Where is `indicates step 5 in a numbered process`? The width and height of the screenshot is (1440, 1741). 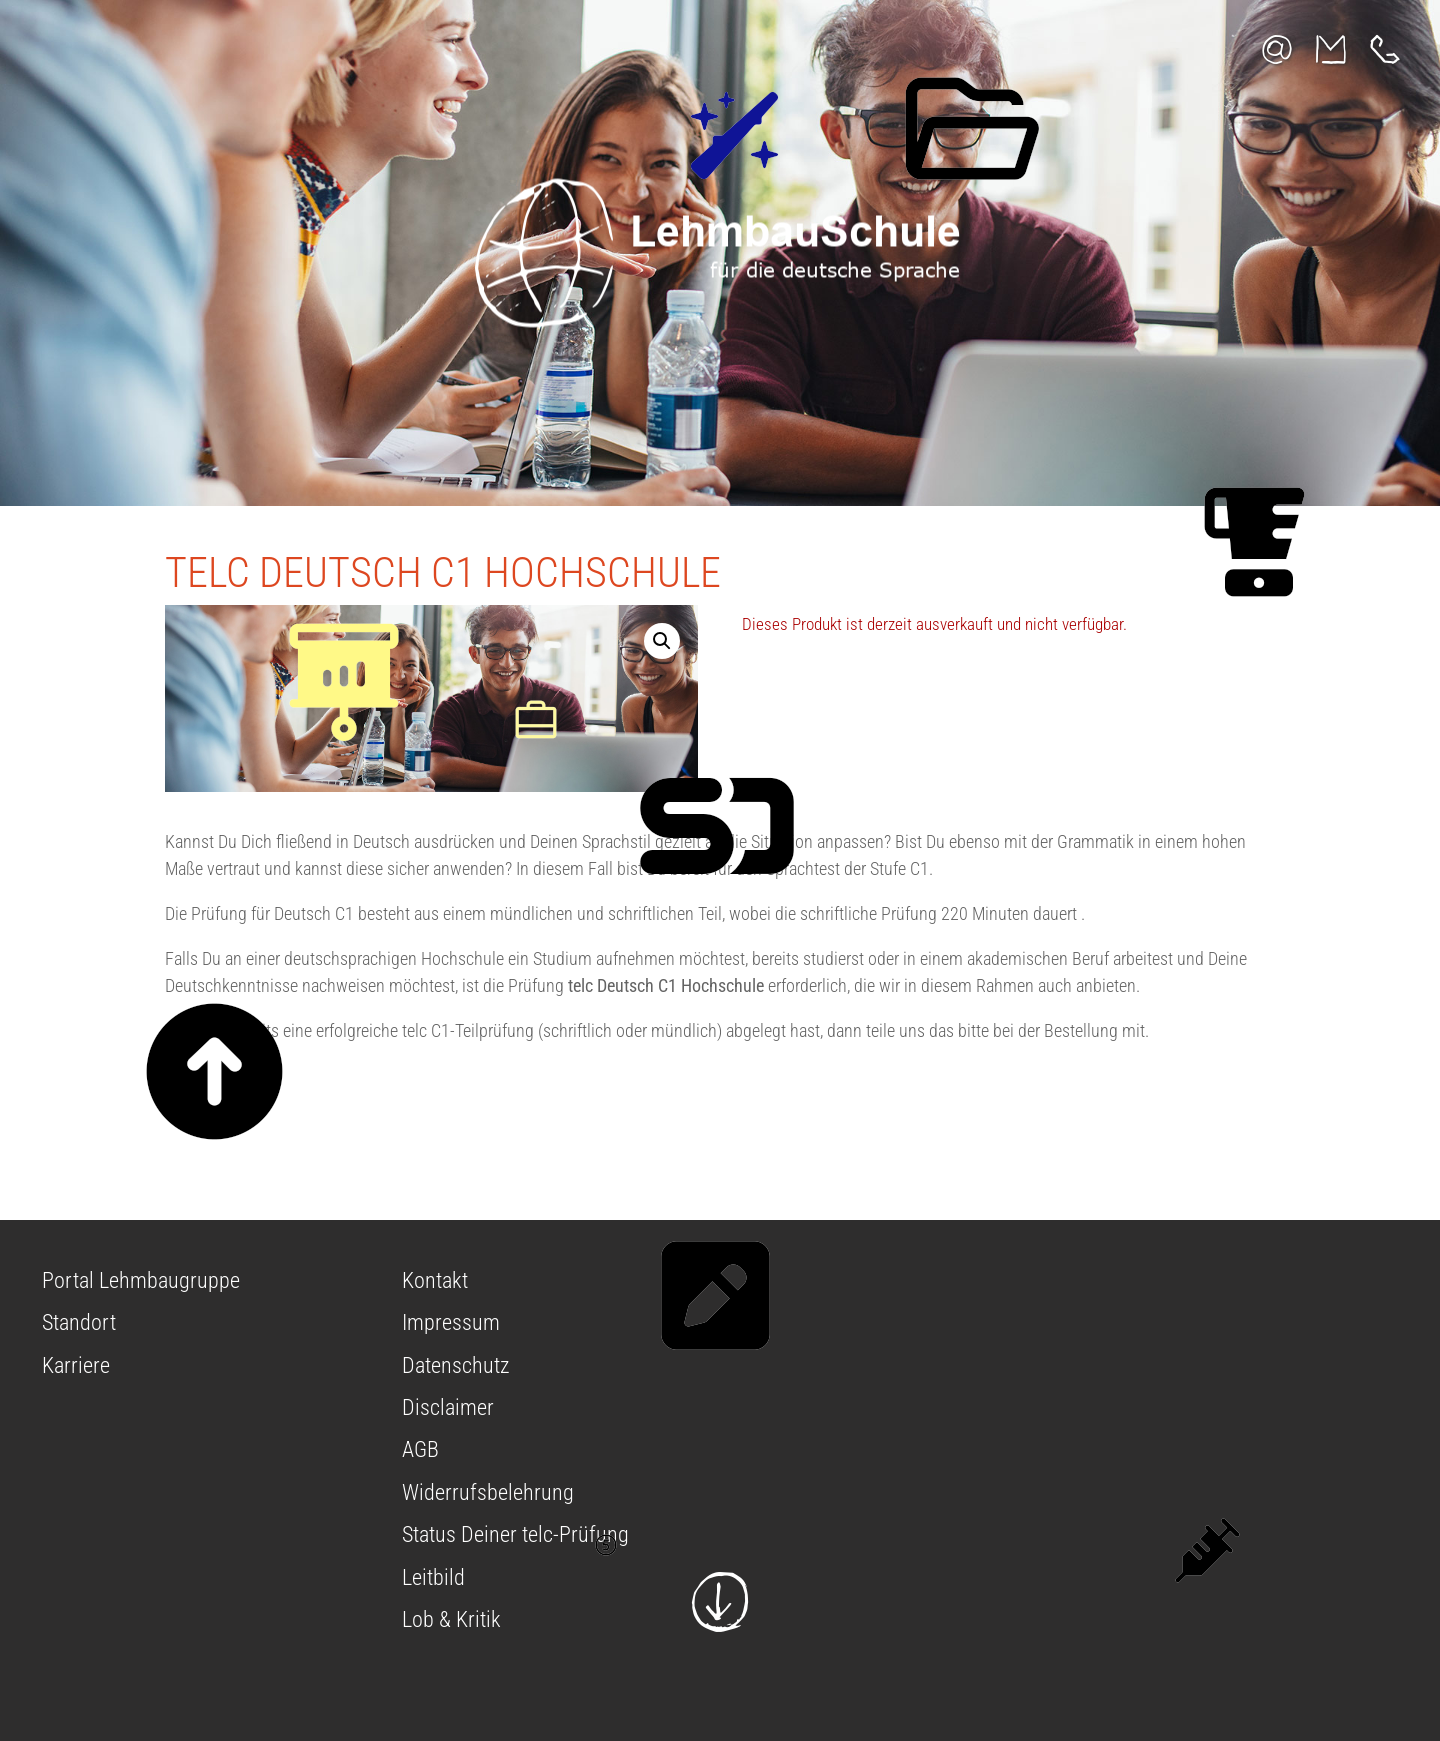
indicates step 5 in a numbered process is located at coordinates (606, 1545).